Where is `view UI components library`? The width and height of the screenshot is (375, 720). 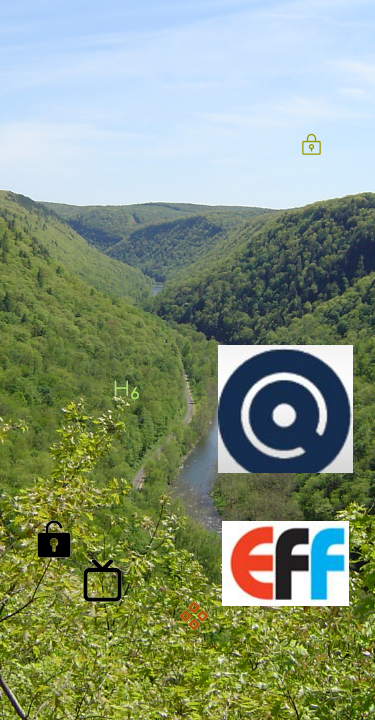
view UI components library is located at coordinates (194, 616).